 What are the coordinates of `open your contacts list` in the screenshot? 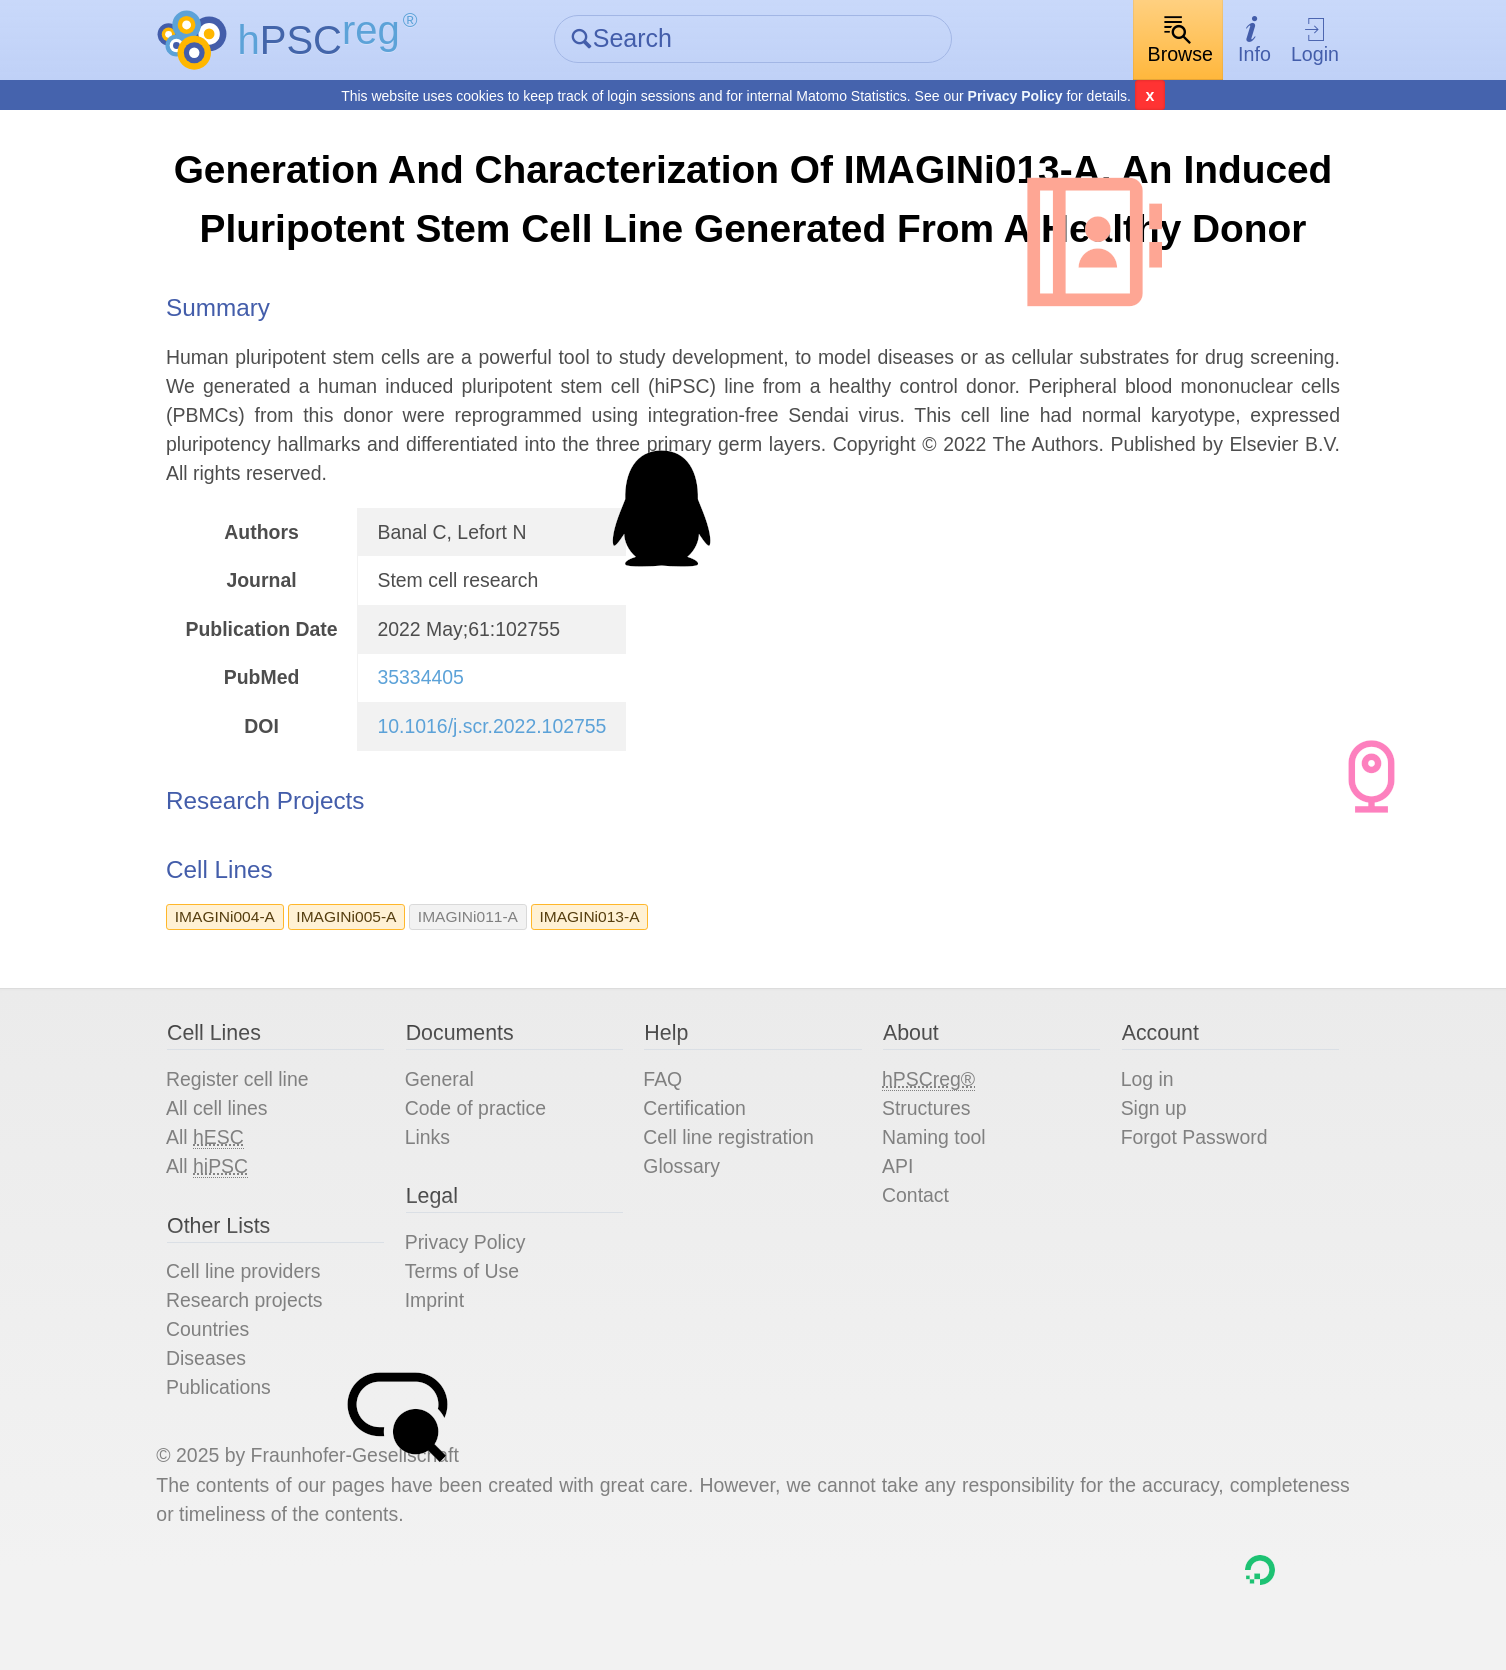 It's located at (1085, 242).